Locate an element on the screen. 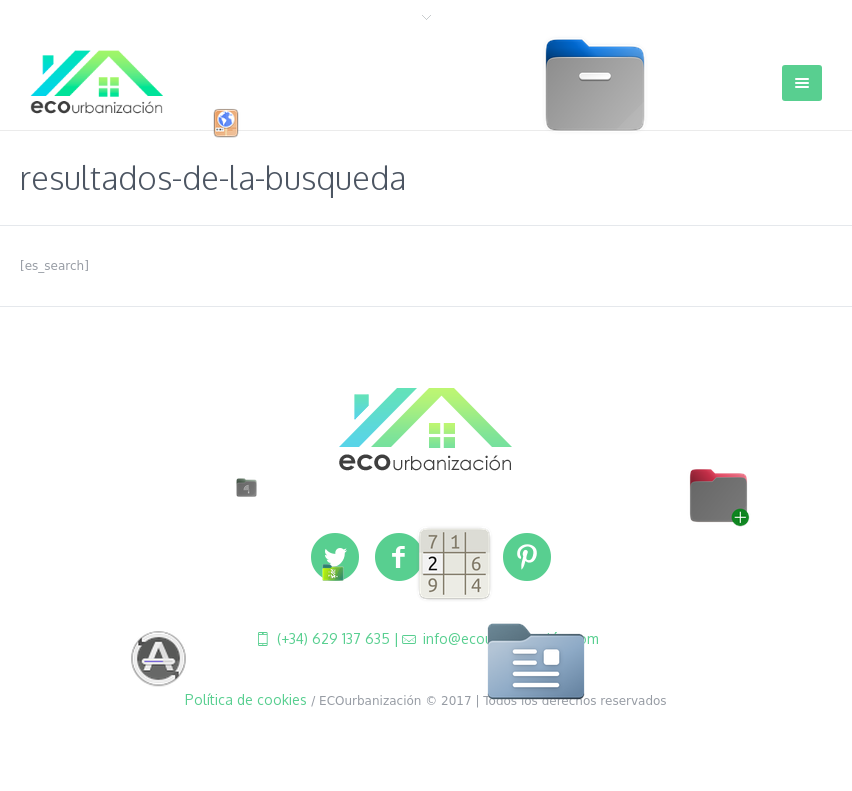 The width and height of the screenshot is (852, 791). open your GameJolt games folder is located at coordinates (333, 573).